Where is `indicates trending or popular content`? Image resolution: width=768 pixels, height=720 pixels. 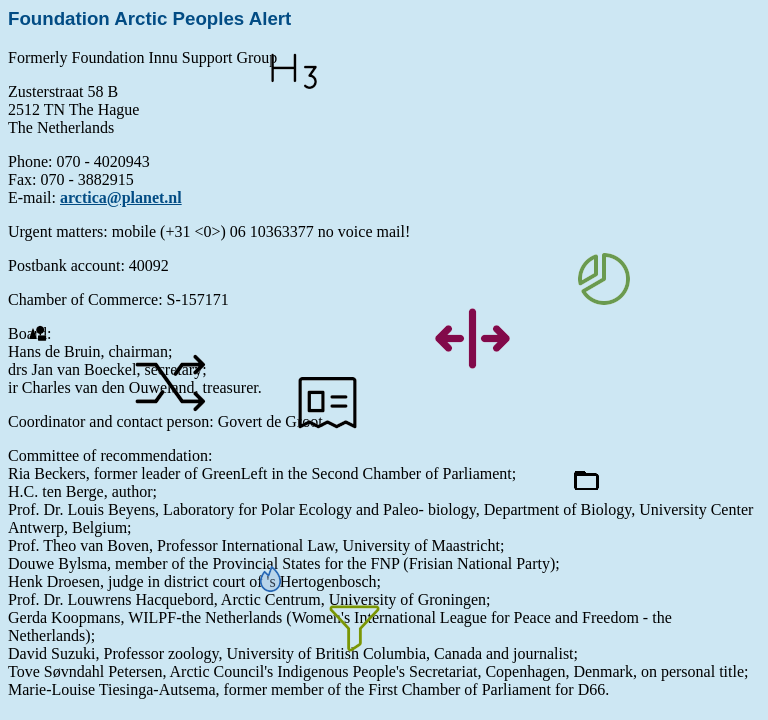
indicates trending or popular content is located at coordinates (270, 579).